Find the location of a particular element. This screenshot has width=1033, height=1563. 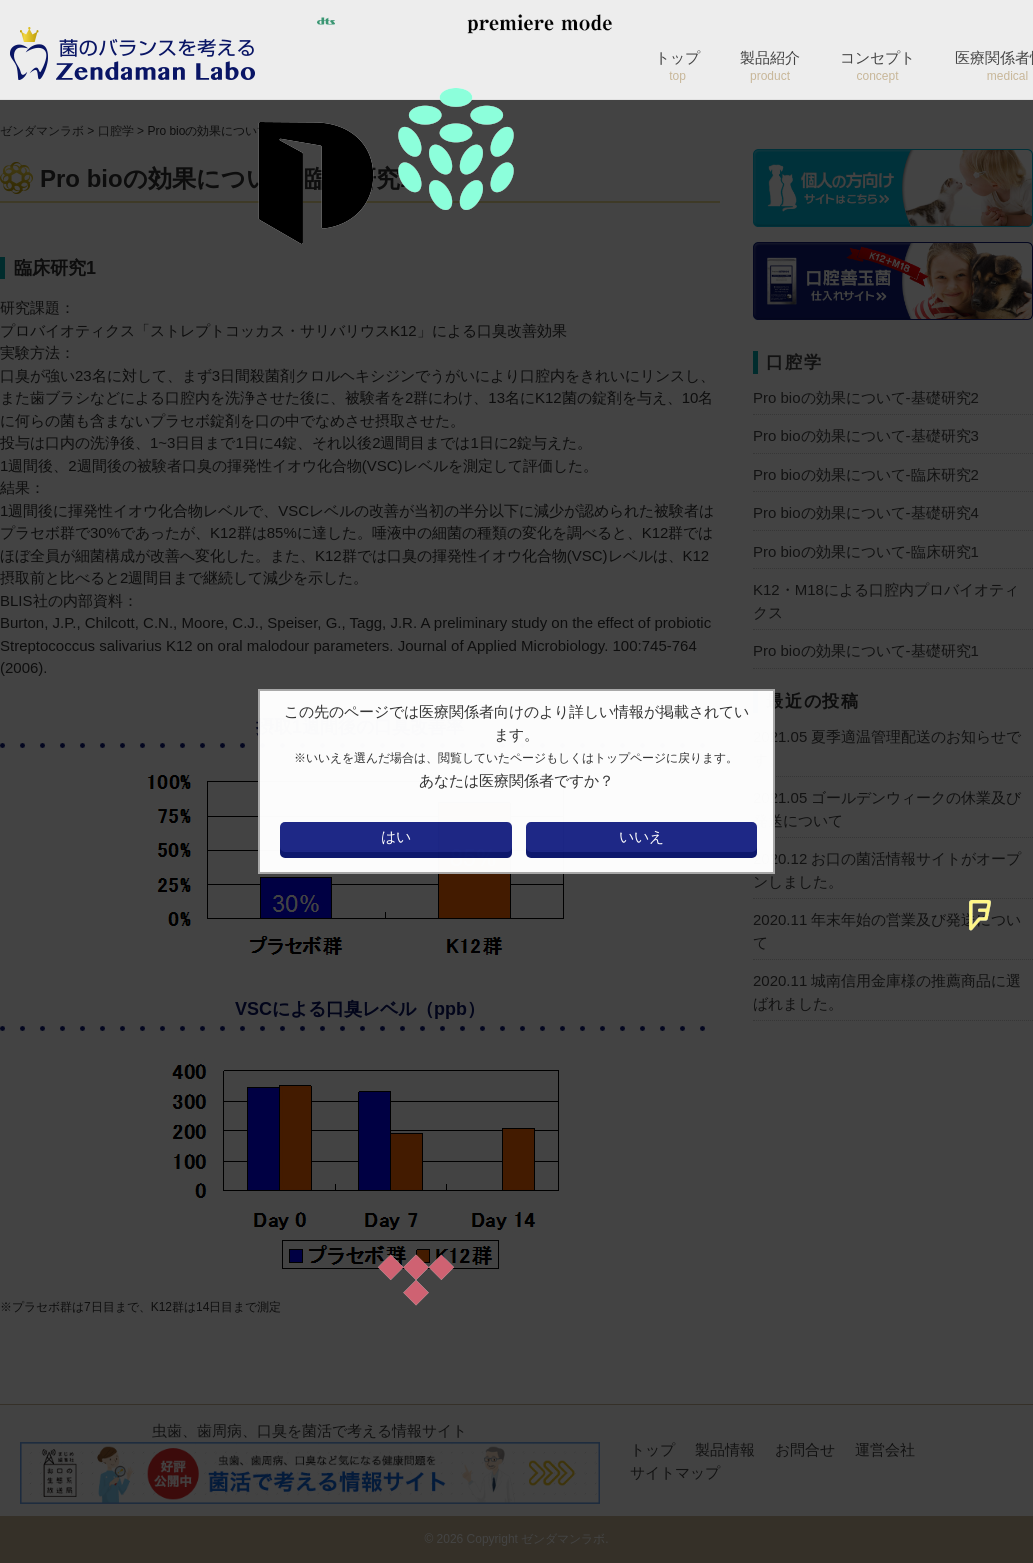

dts audio technology logo is located at coordinates (326, 21).